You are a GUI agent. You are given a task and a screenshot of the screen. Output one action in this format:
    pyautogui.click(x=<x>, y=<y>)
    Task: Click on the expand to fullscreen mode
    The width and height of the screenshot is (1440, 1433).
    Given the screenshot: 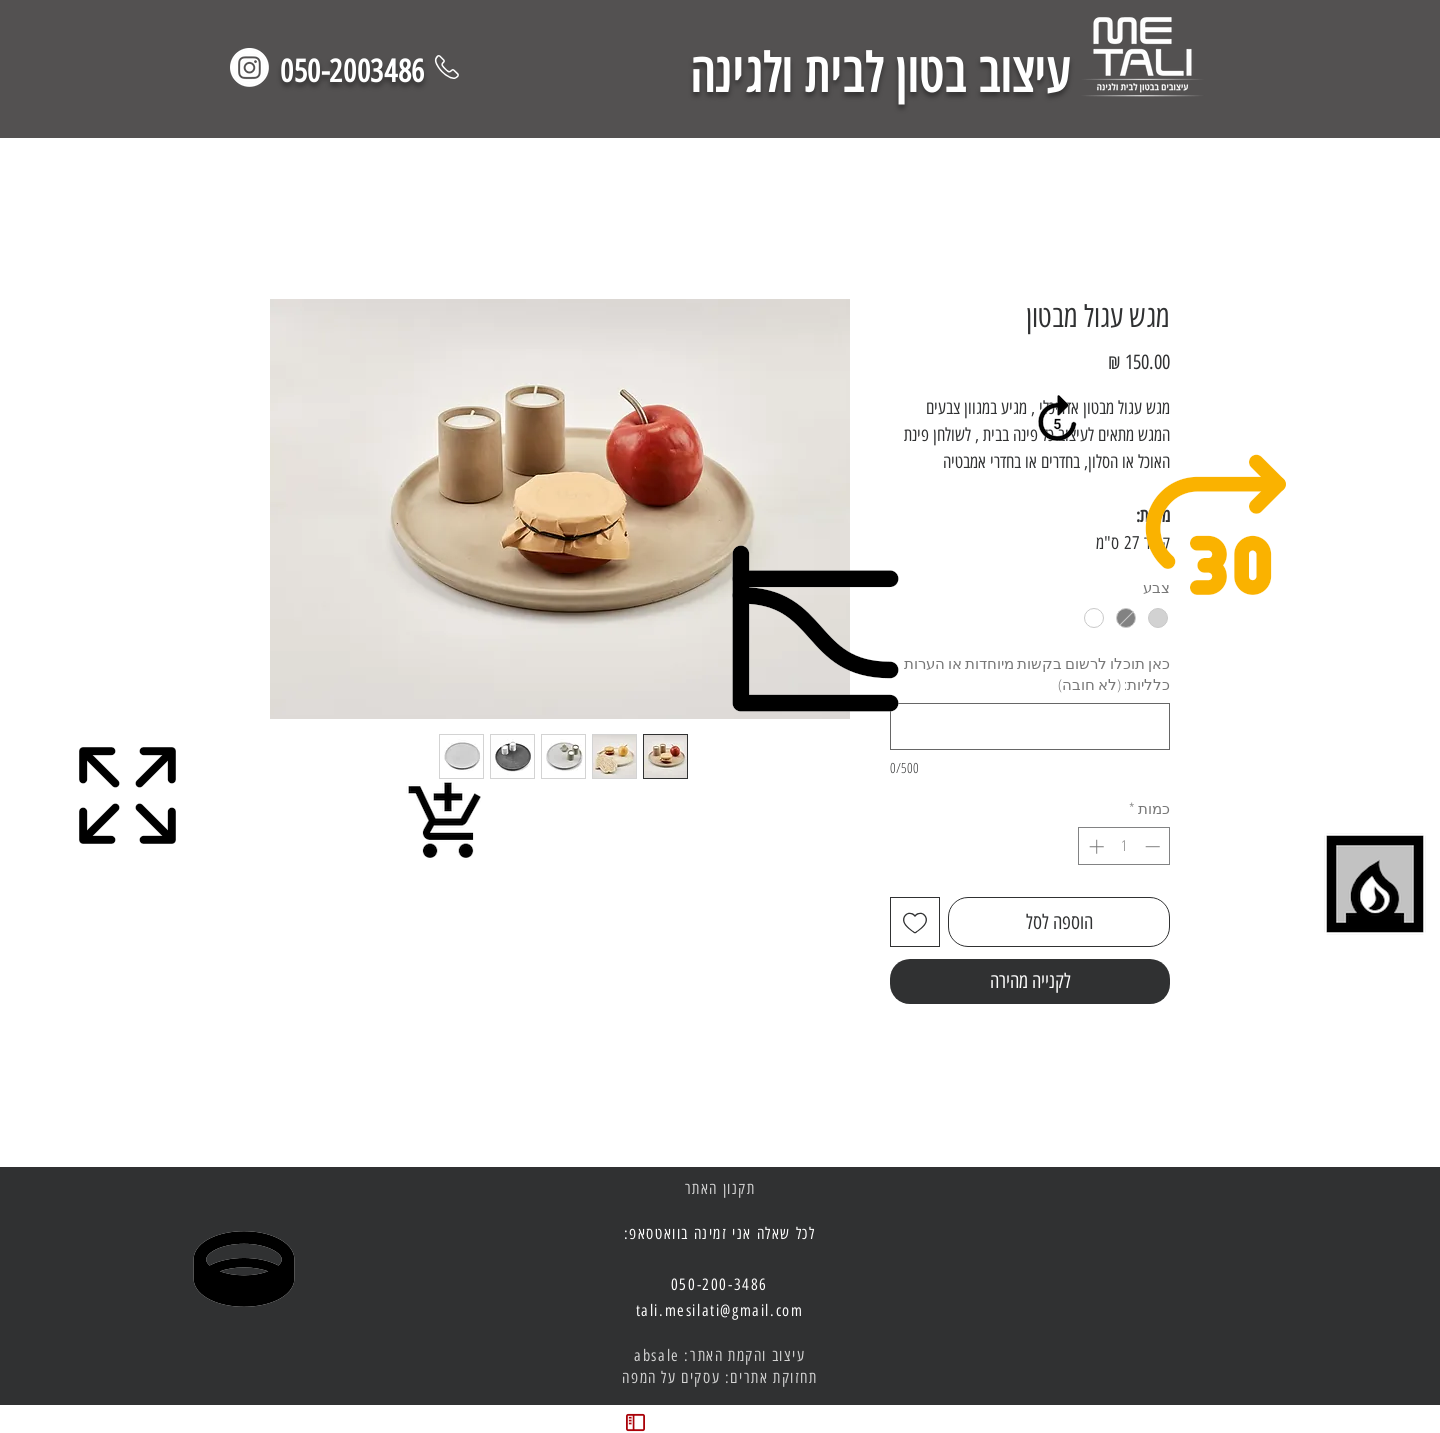 What is the action you would take?
    pyautogui.click(x=127, y=795)
    